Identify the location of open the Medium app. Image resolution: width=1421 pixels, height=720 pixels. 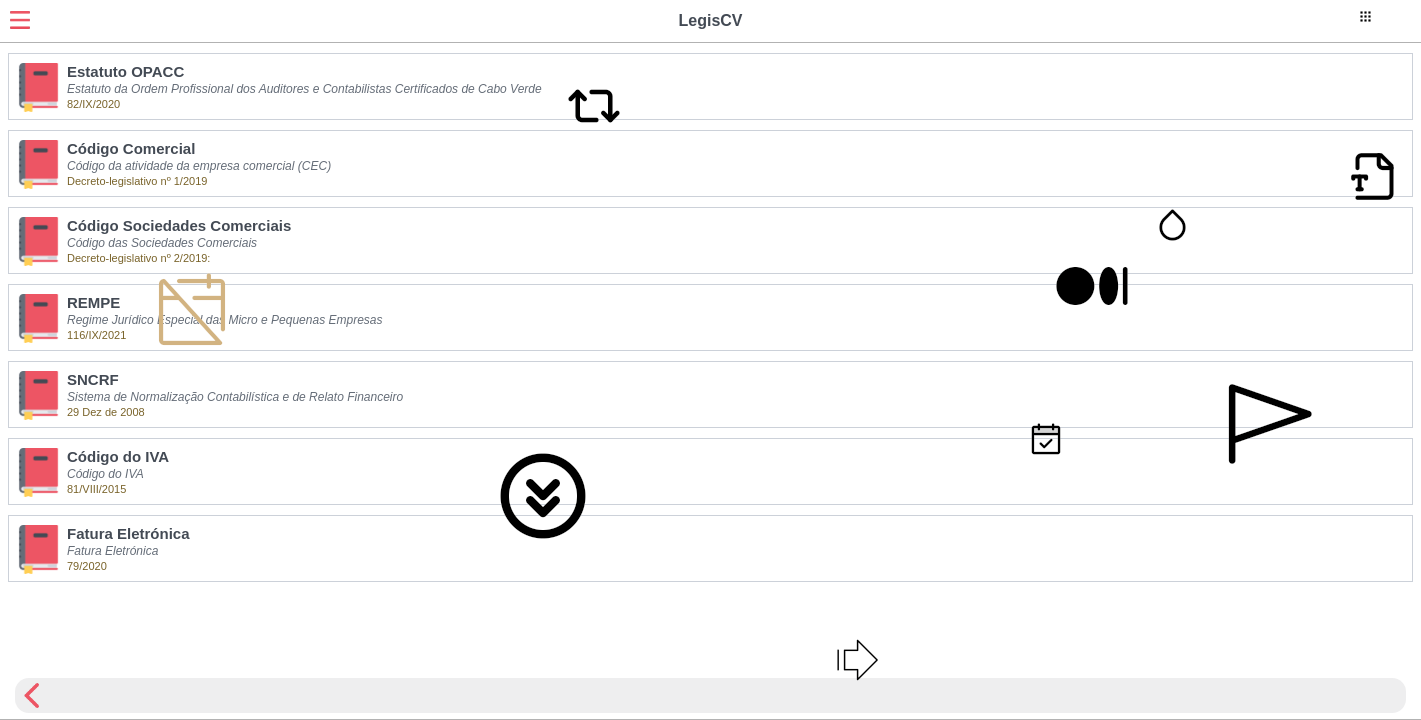
(1092, 286).